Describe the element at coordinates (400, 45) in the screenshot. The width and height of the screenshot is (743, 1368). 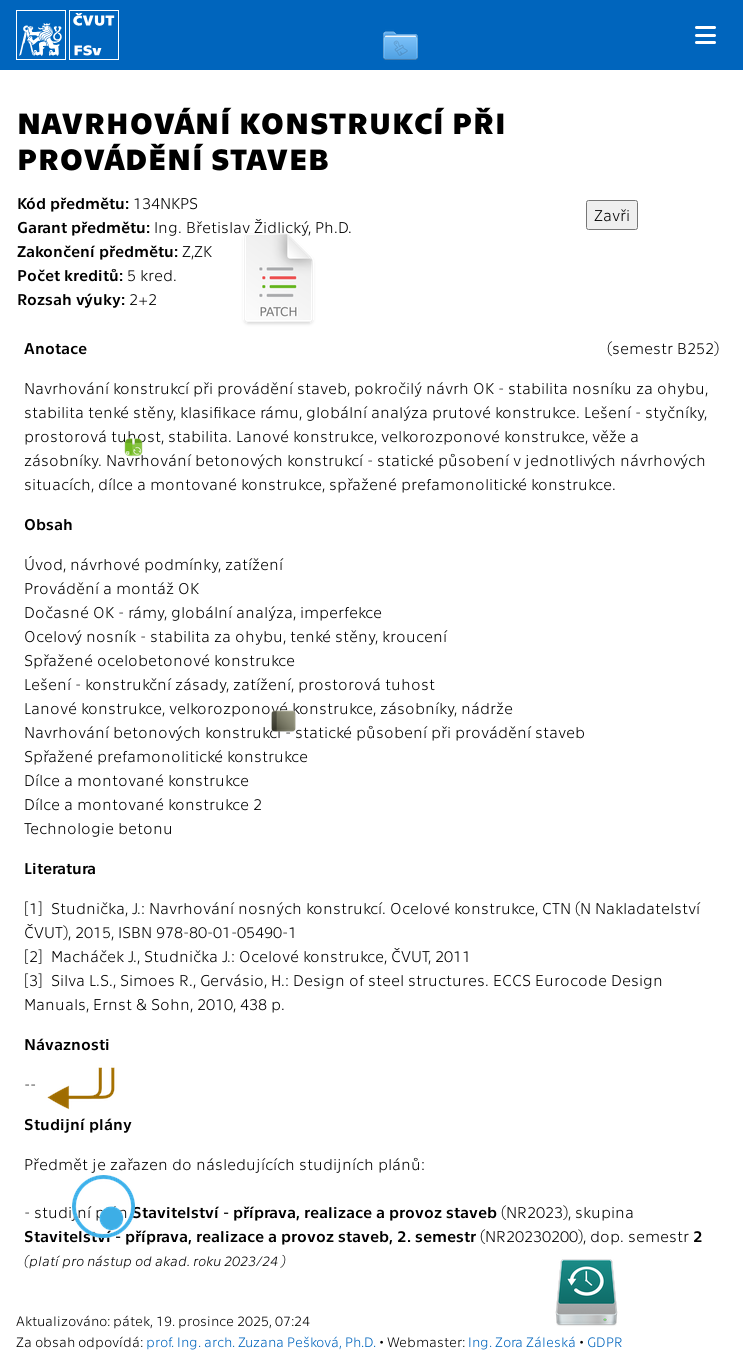
I see `open your work files folder` at that location.